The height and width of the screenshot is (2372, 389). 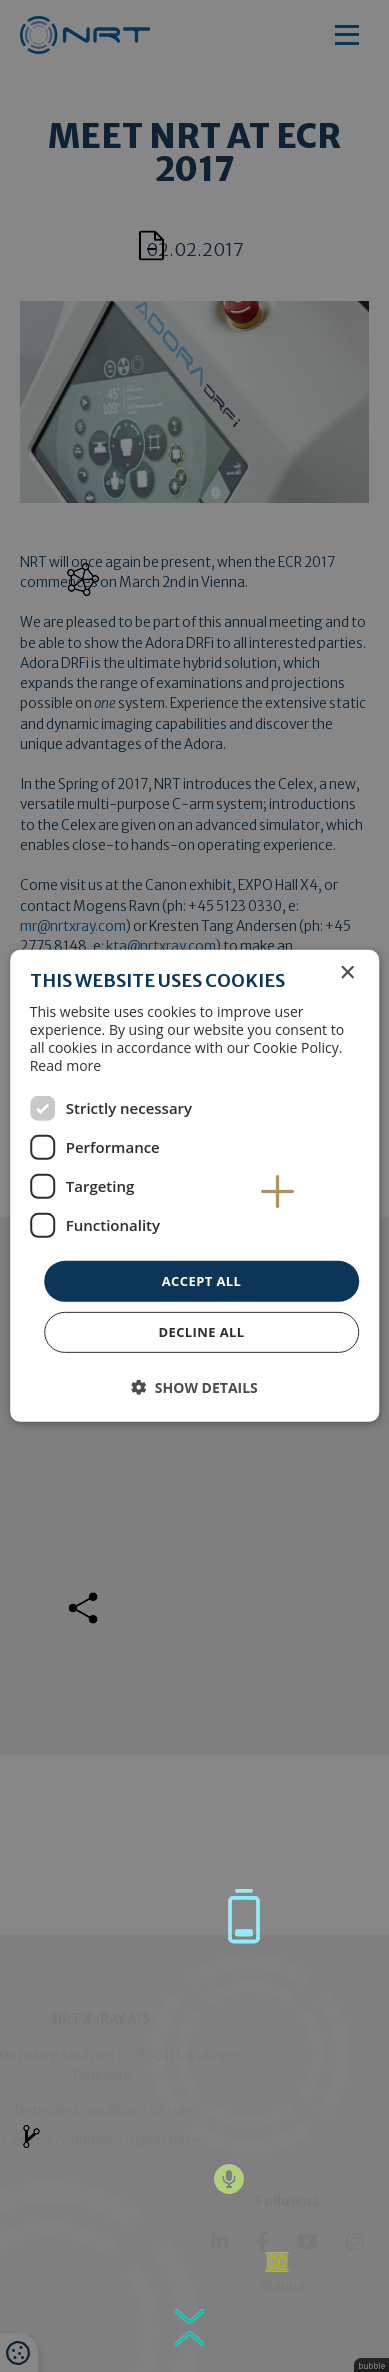 I want to click on add a new item, so click(x=277, y=1191).